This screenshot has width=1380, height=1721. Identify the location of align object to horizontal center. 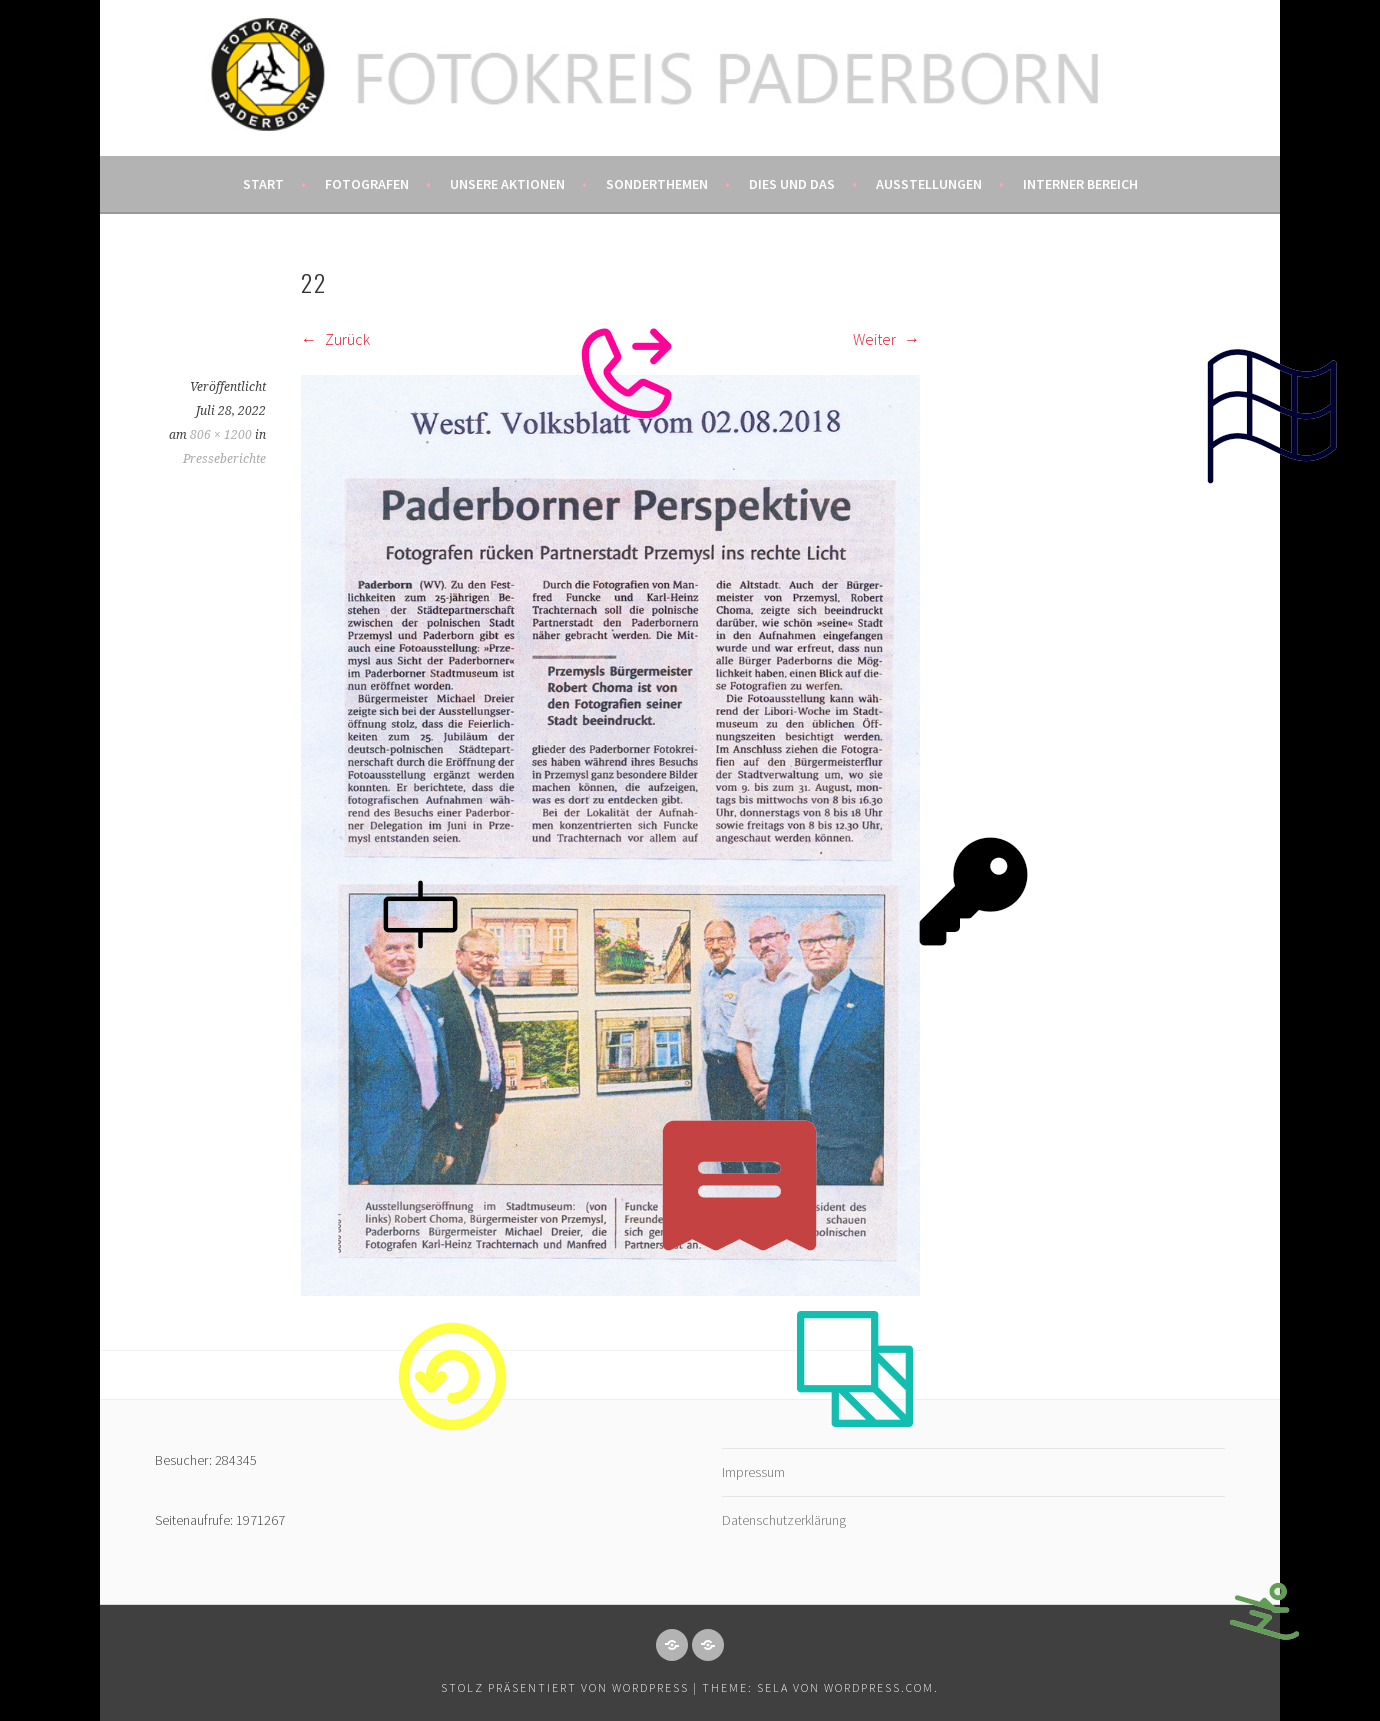
(420, 914).